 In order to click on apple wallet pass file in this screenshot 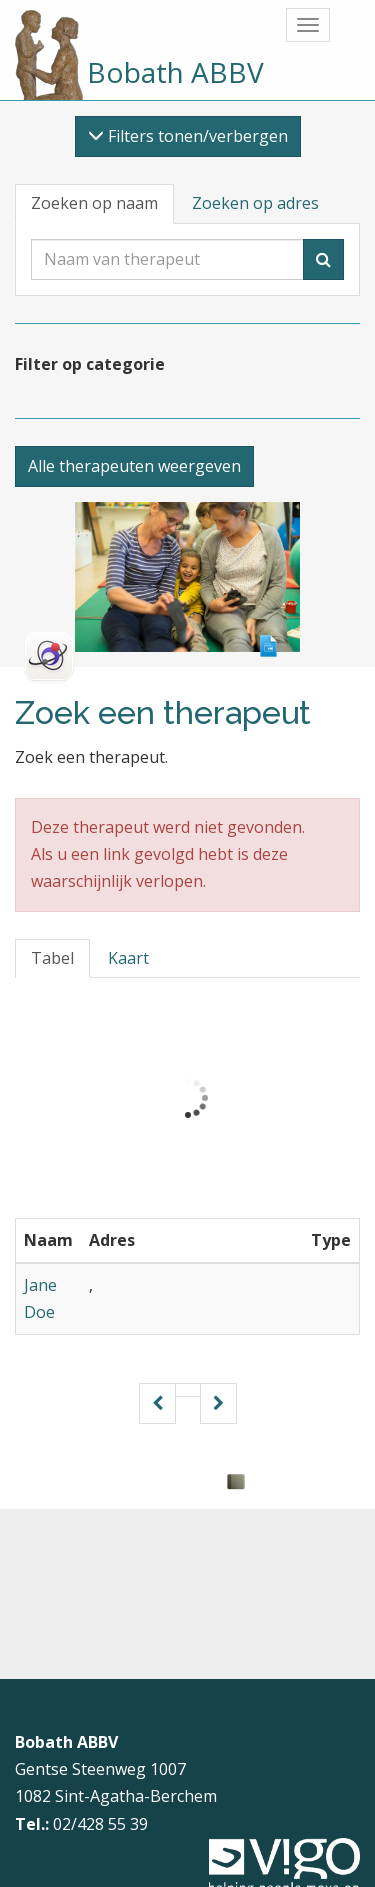, I will do `click(268, 646)`.